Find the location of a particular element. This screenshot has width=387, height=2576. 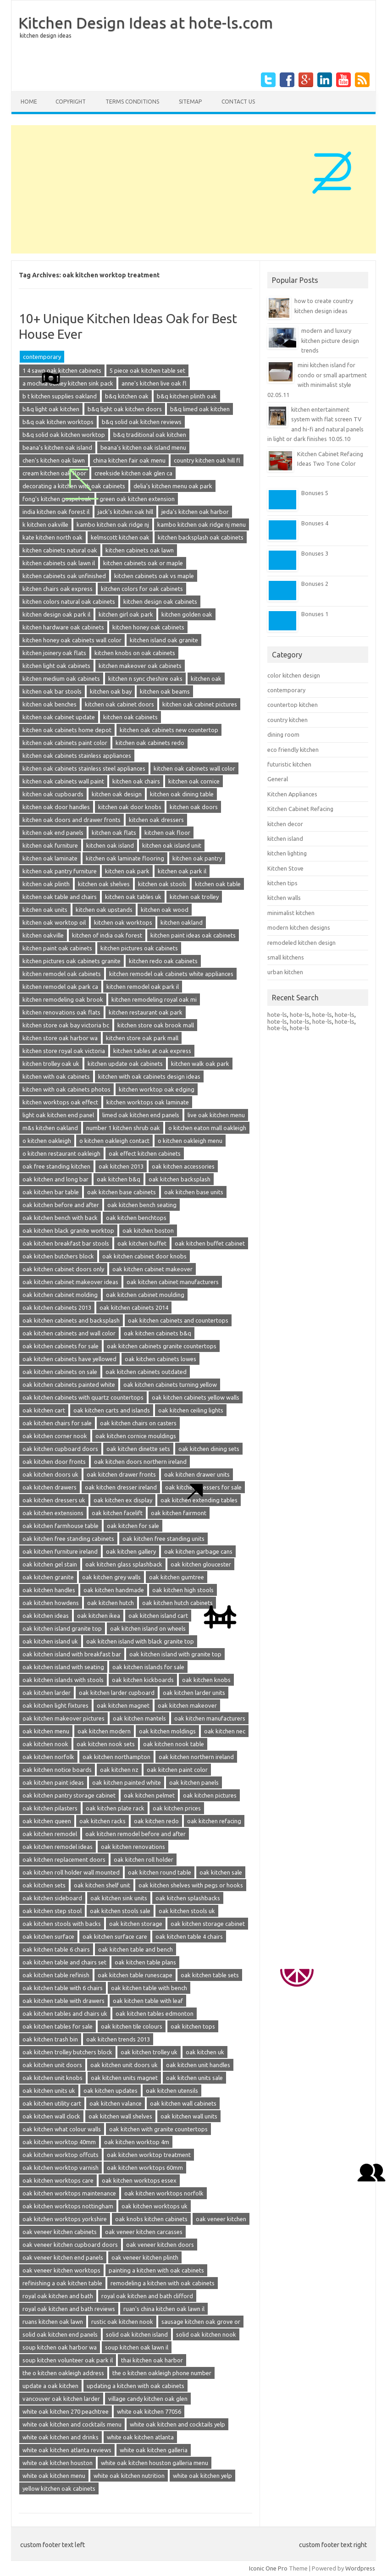

view all users or contacts is located at coordinates (371, 2173).